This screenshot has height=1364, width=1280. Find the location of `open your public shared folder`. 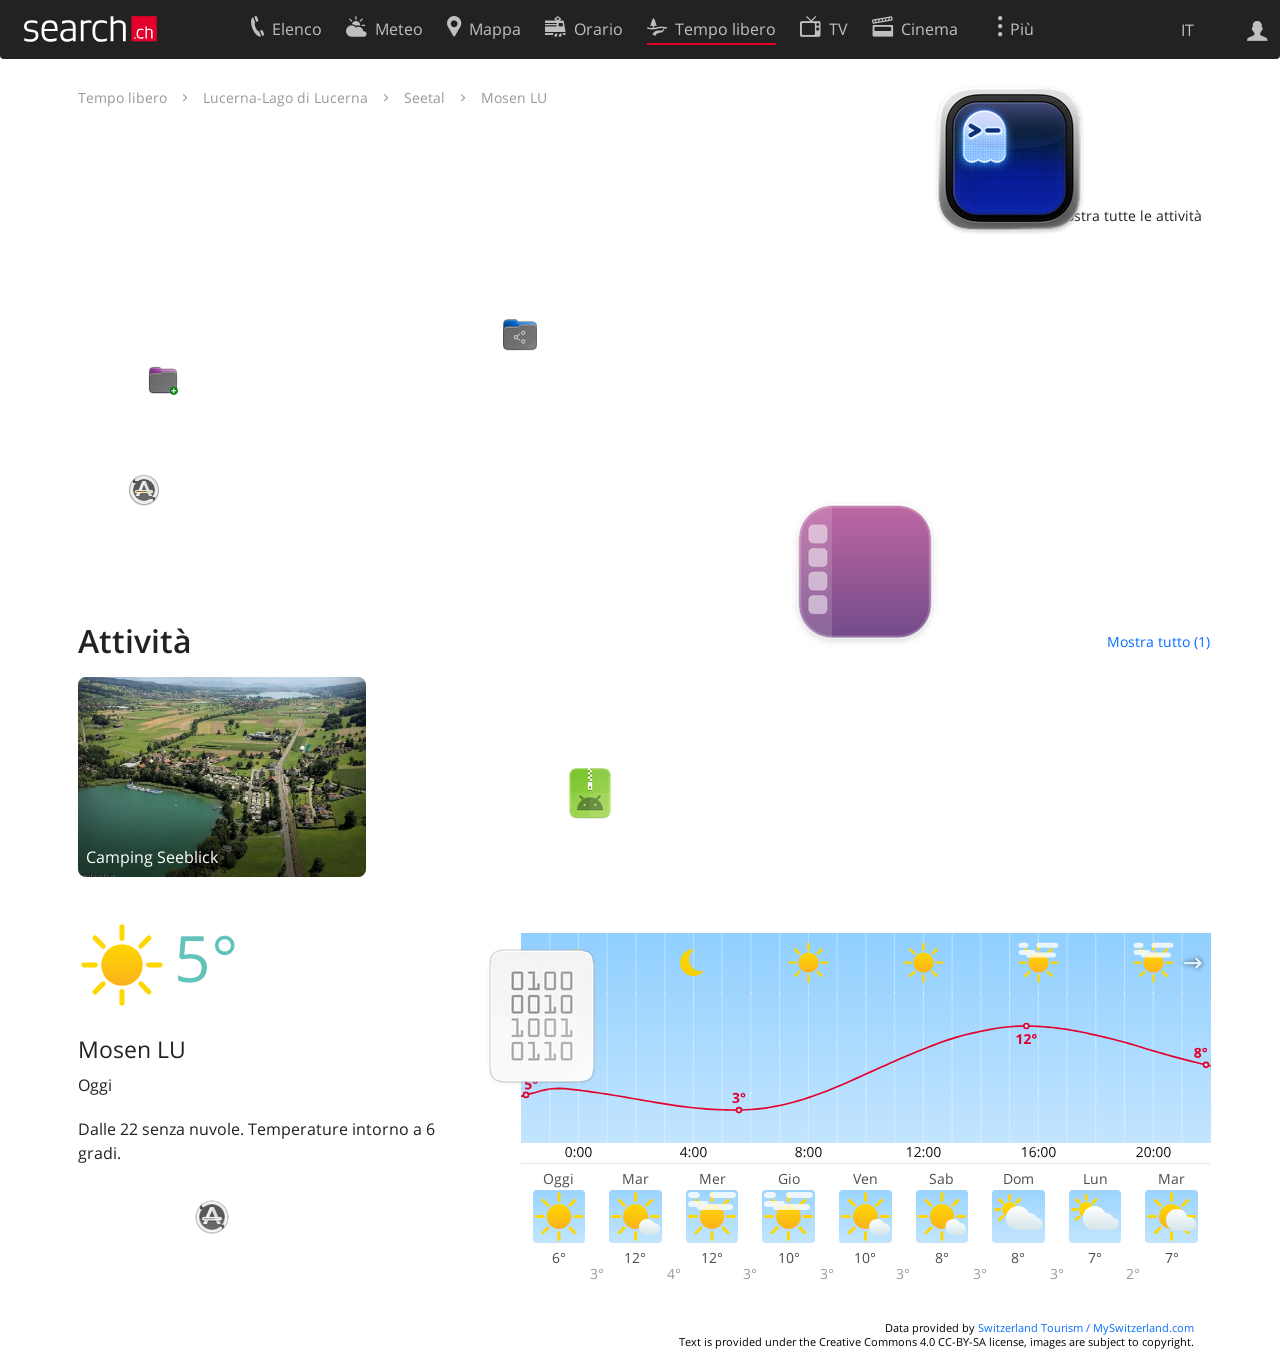

open your public shared folder is located at coordinates (520, 334).